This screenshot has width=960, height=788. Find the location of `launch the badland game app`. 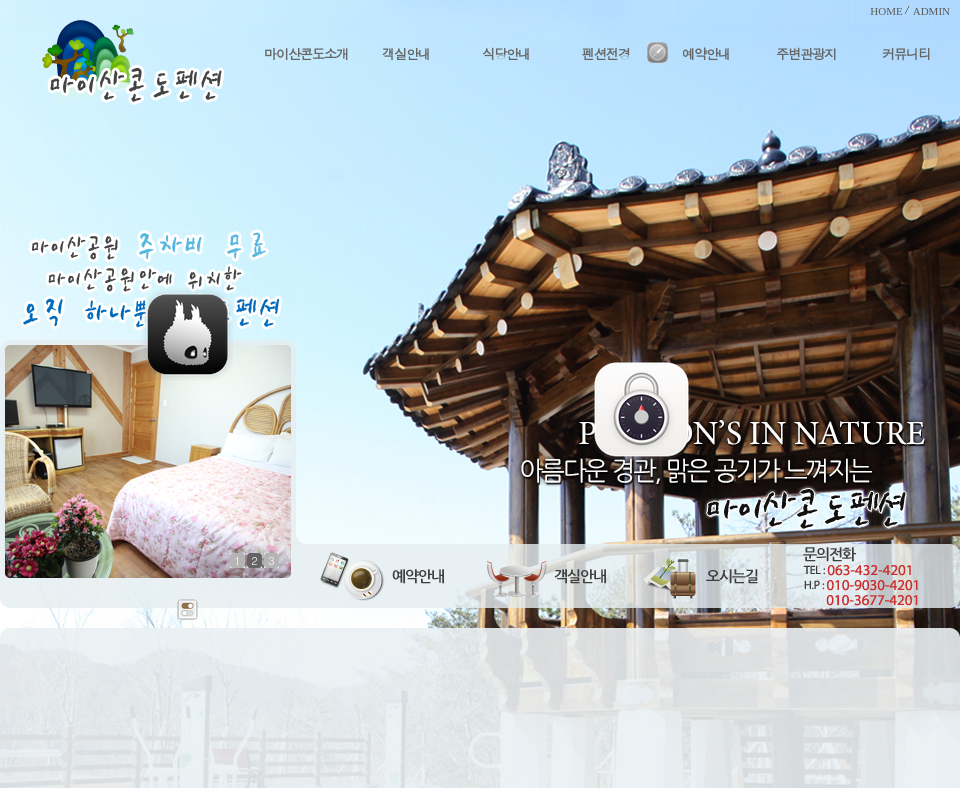

launch the badland game app is located at coordinates (187, 334).